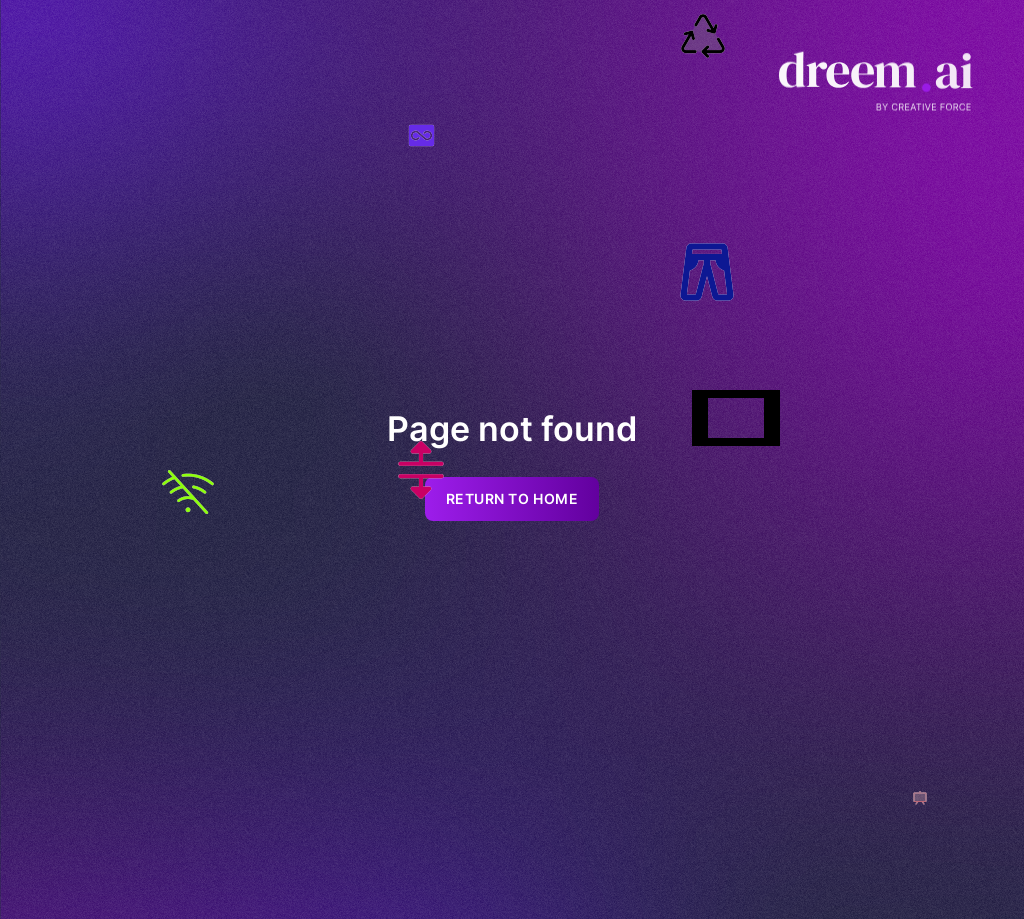 The height and width of the screenshot is (919, 1024). I want to click on split content vertically, so click(421, 470).